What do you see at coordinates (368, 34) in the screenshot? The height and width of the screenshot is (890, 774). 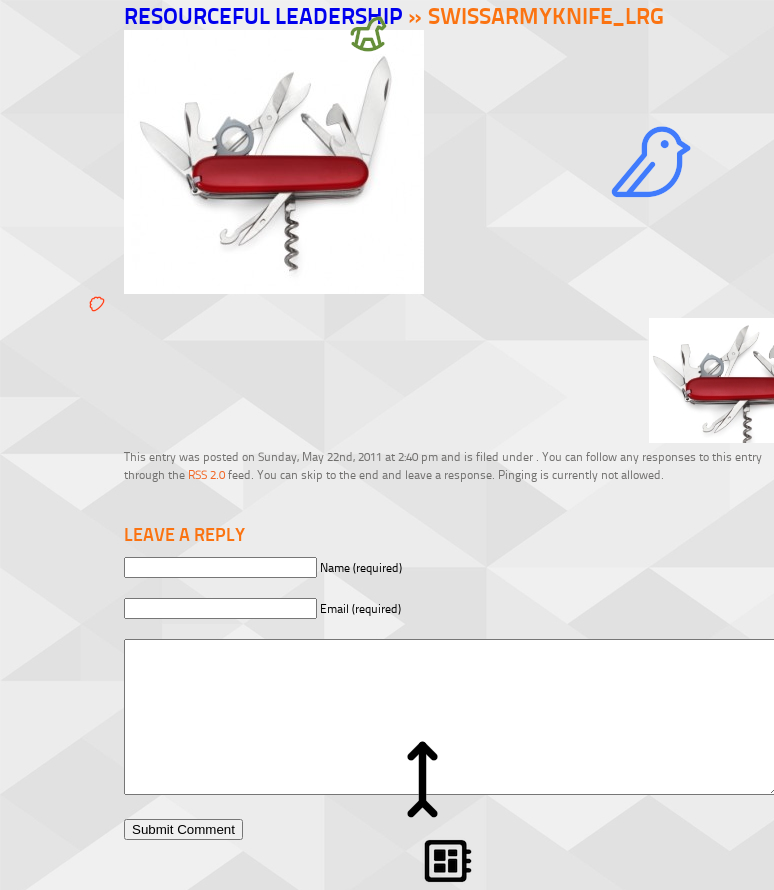 I see `access kids or children's section` at bounding box center [368, 34].